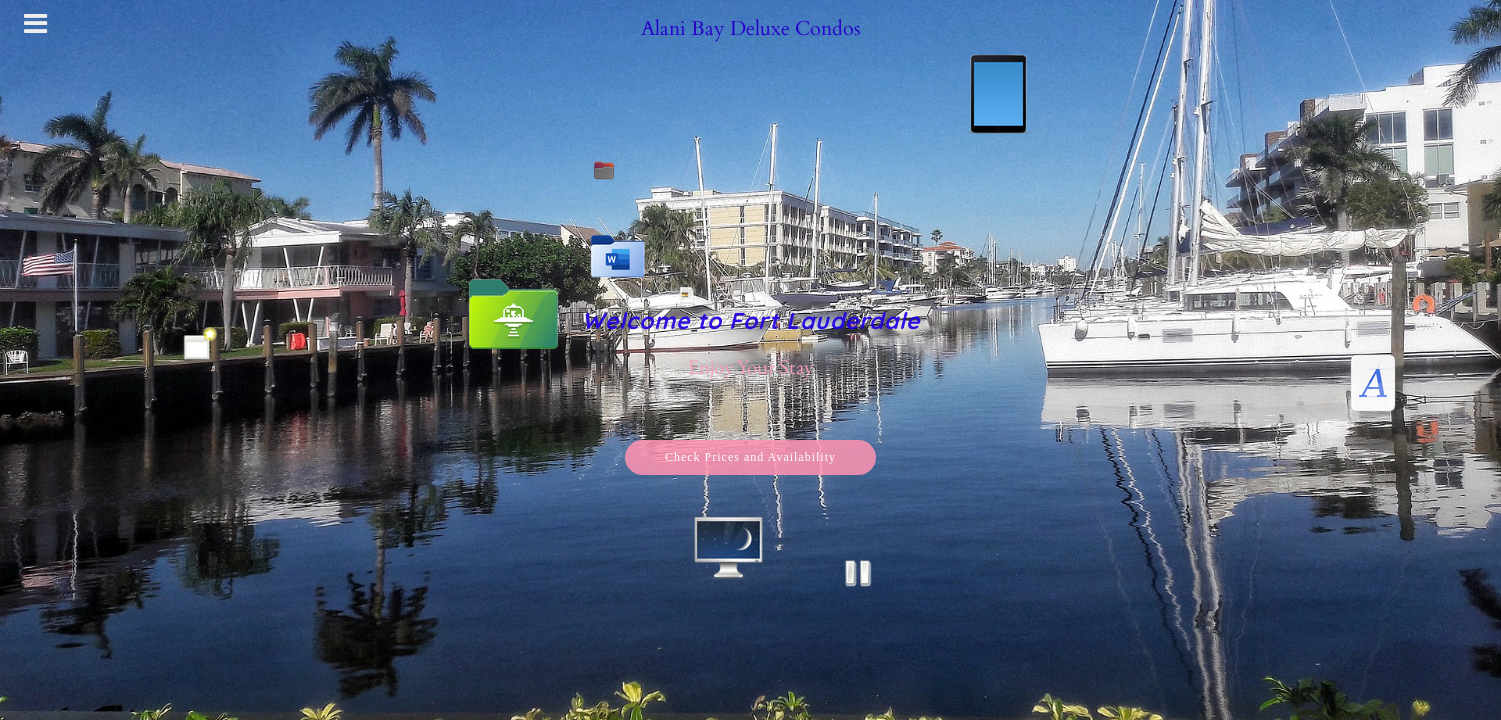  What do you see at coordinates (617, 257) in the screenshot?
I see `open folder containing Microsoft Word documents` at bounding box center [617, 257].